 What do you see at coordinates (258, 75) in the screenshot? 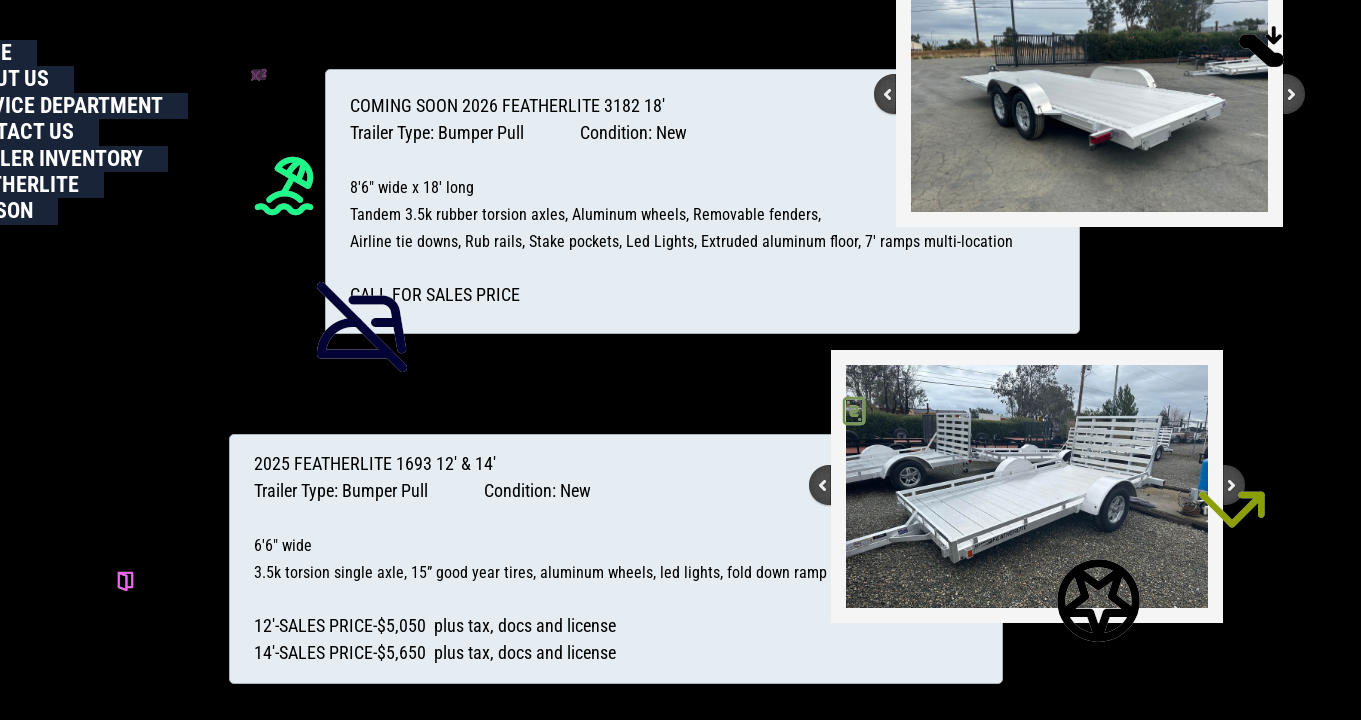
I see `format text as superscript` at bounding box center [258, 75].